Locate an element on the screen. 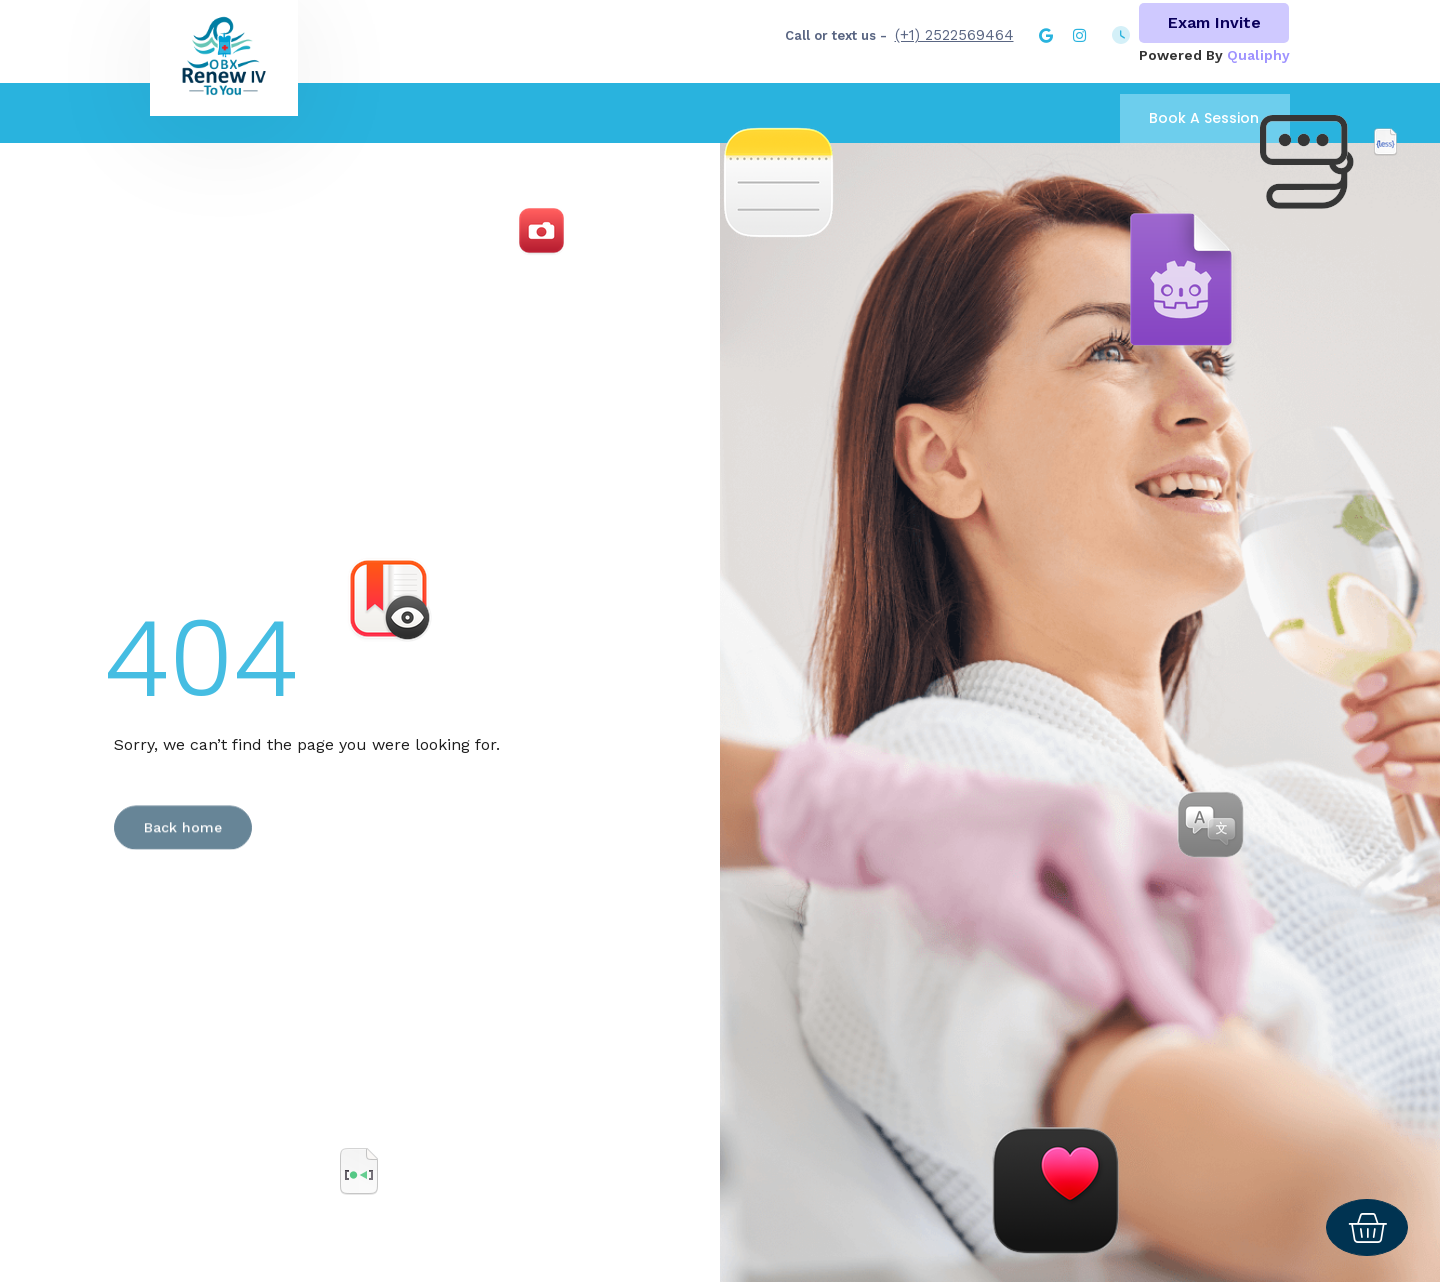 The height and width of the screenshot is (1282, 1440). take a screenshot is located at coordinates (541, 230).